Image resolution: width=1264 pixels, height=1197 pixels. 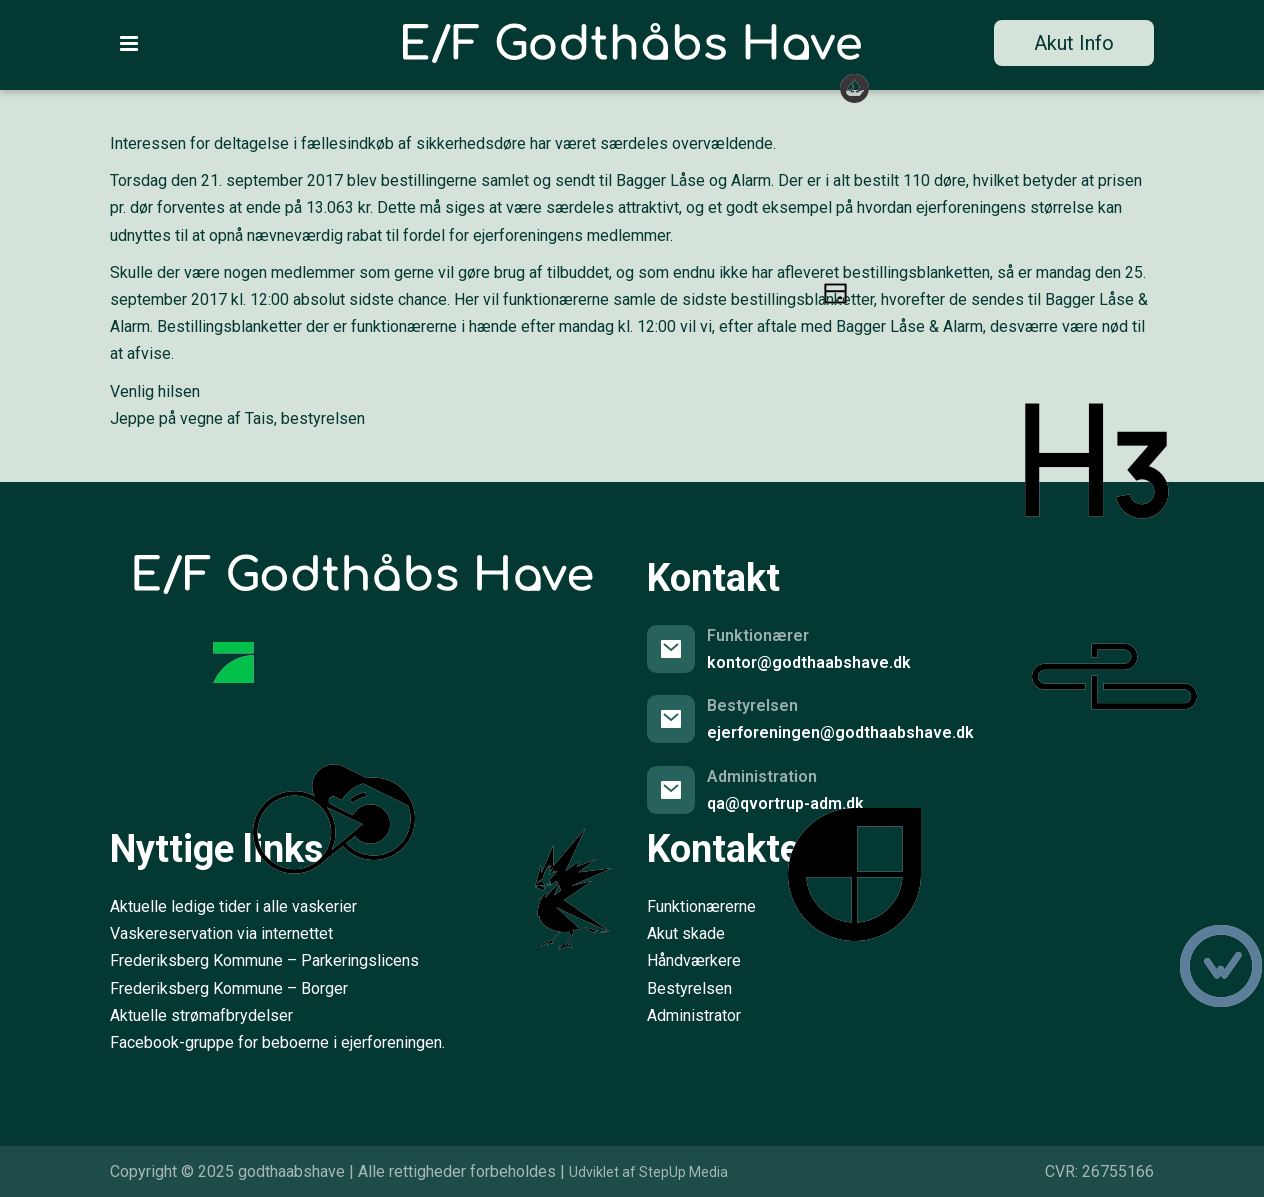 What do you see at coordinates (835, 293) in the screenshot?
I see `manage payment methods` at bounding box center [835, 293].